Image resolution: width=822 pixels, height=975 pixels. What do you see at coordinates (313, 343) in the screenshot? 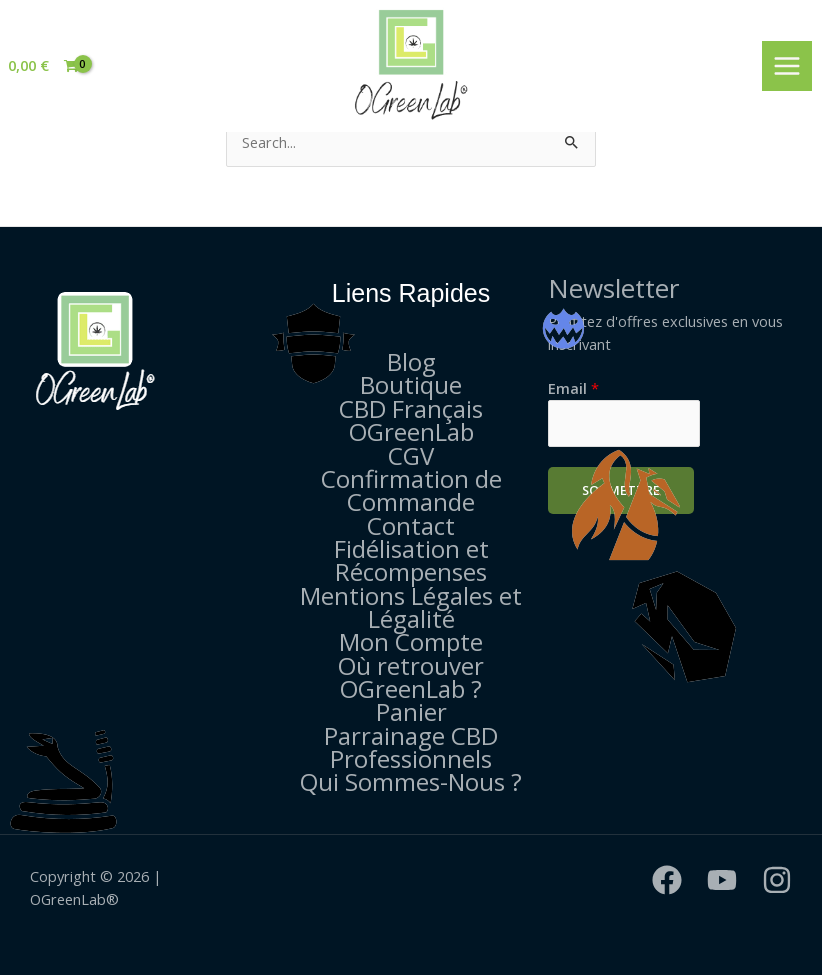
I see `view achievements or badges earned` at bounding box center [313, 343].